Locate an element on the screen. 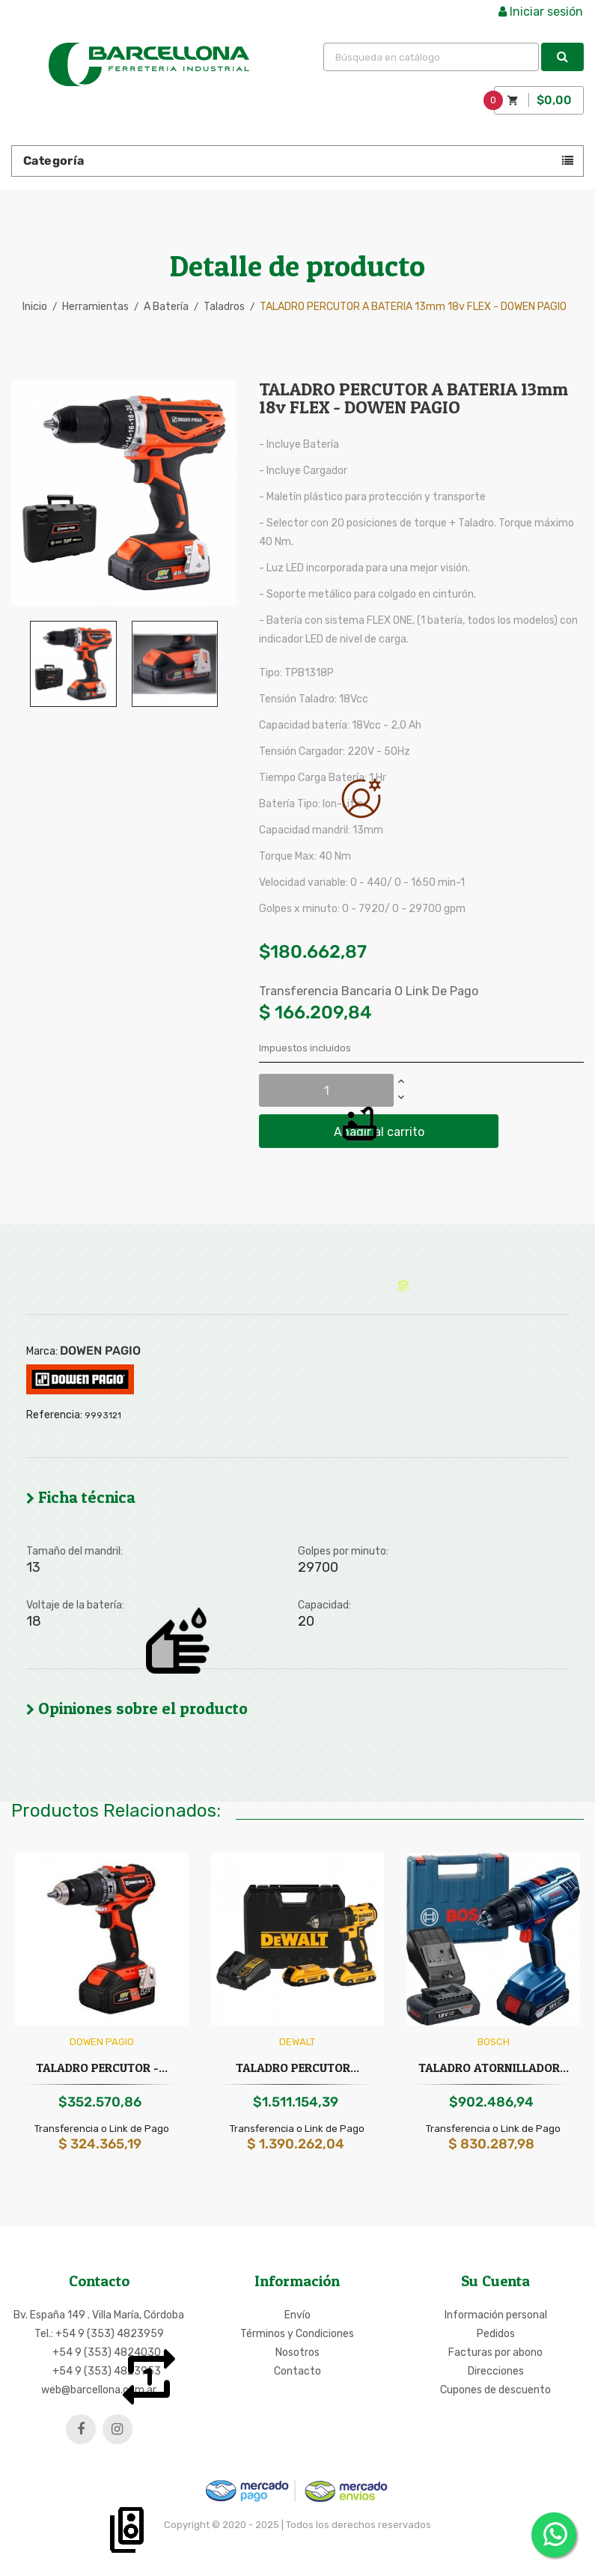  indicates a handwashing station or restroom nearby is located at coordinates (179, 1640).